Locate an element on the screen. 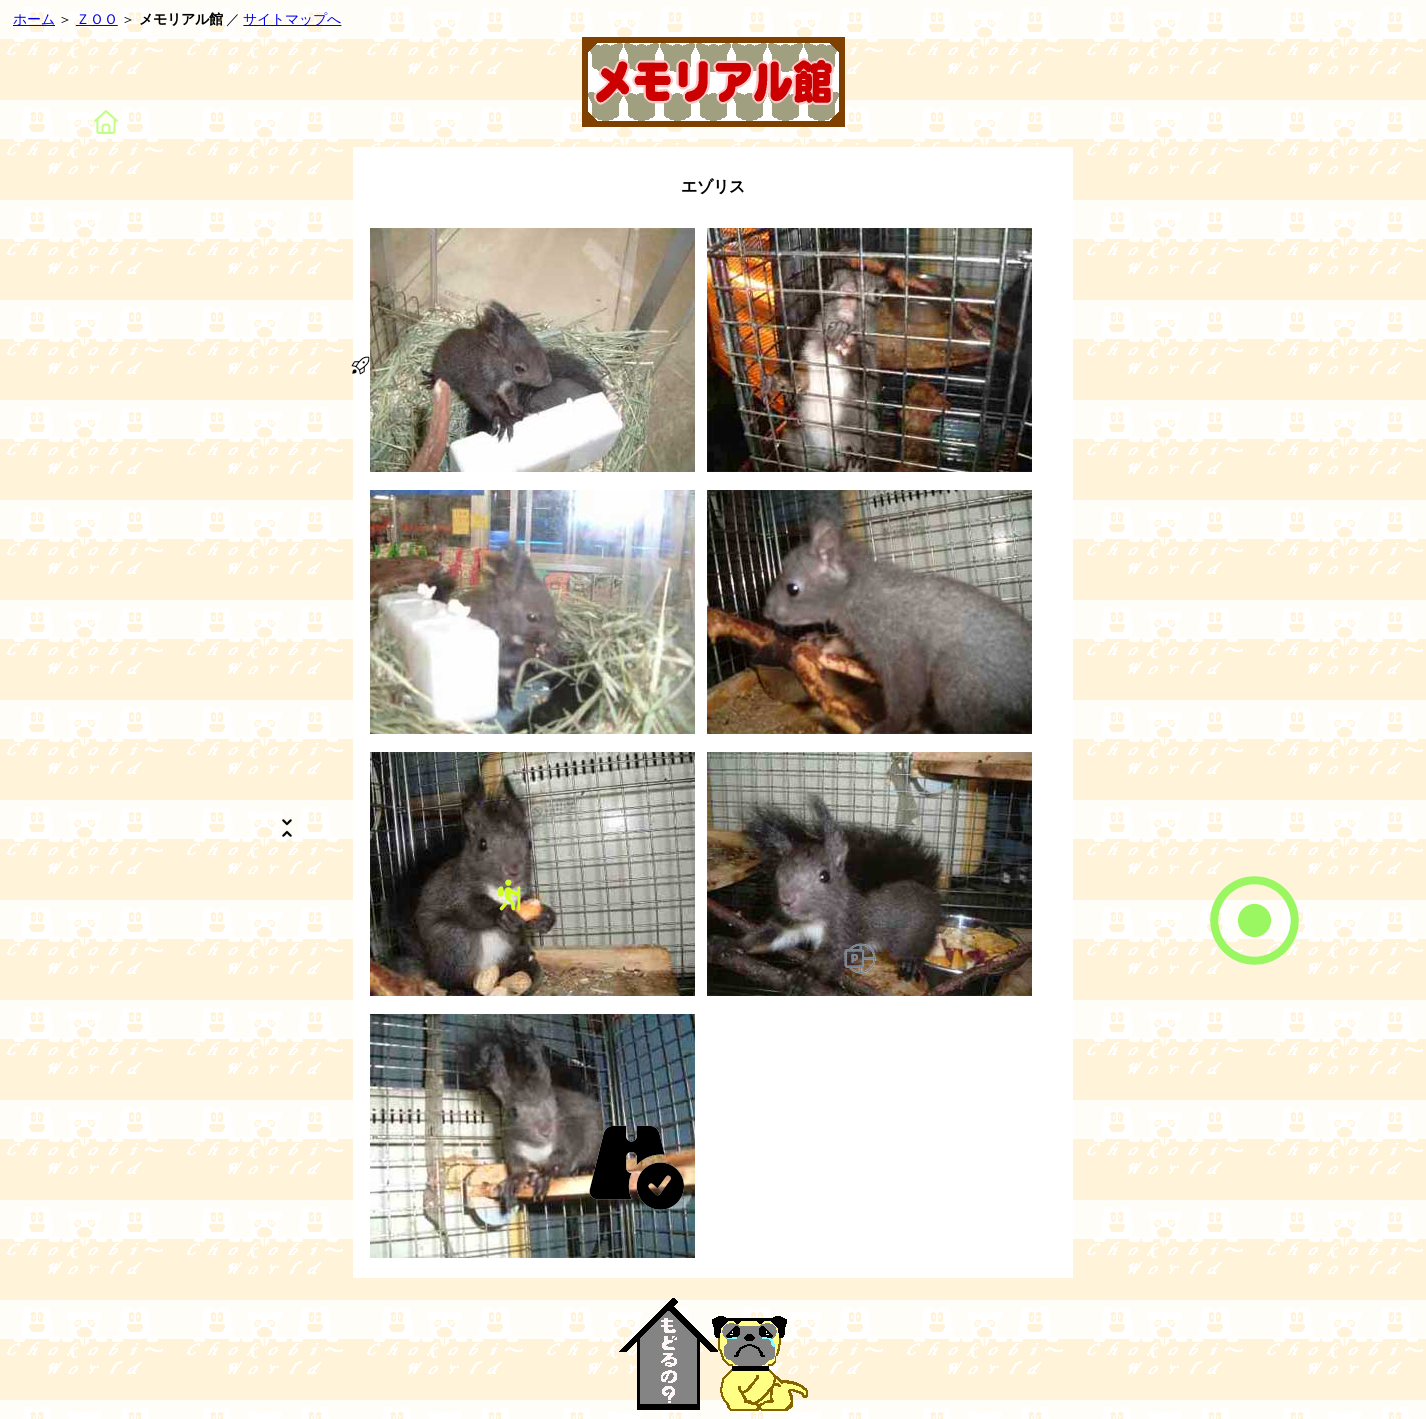 Image resolution: width=1426 pixels, height=1419 pixels. route or destination confirmed is located at coordinates (631, 1162).